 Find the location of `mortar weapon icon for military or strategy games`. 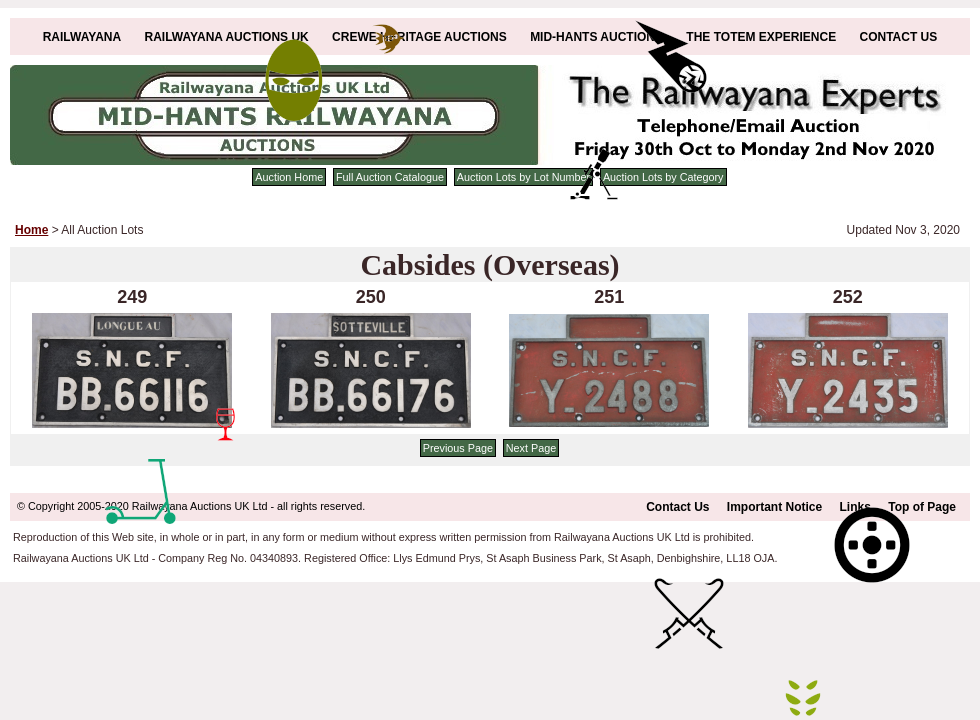

mortar weapon icon for military or strategy games is located at coordinates (594, 174).